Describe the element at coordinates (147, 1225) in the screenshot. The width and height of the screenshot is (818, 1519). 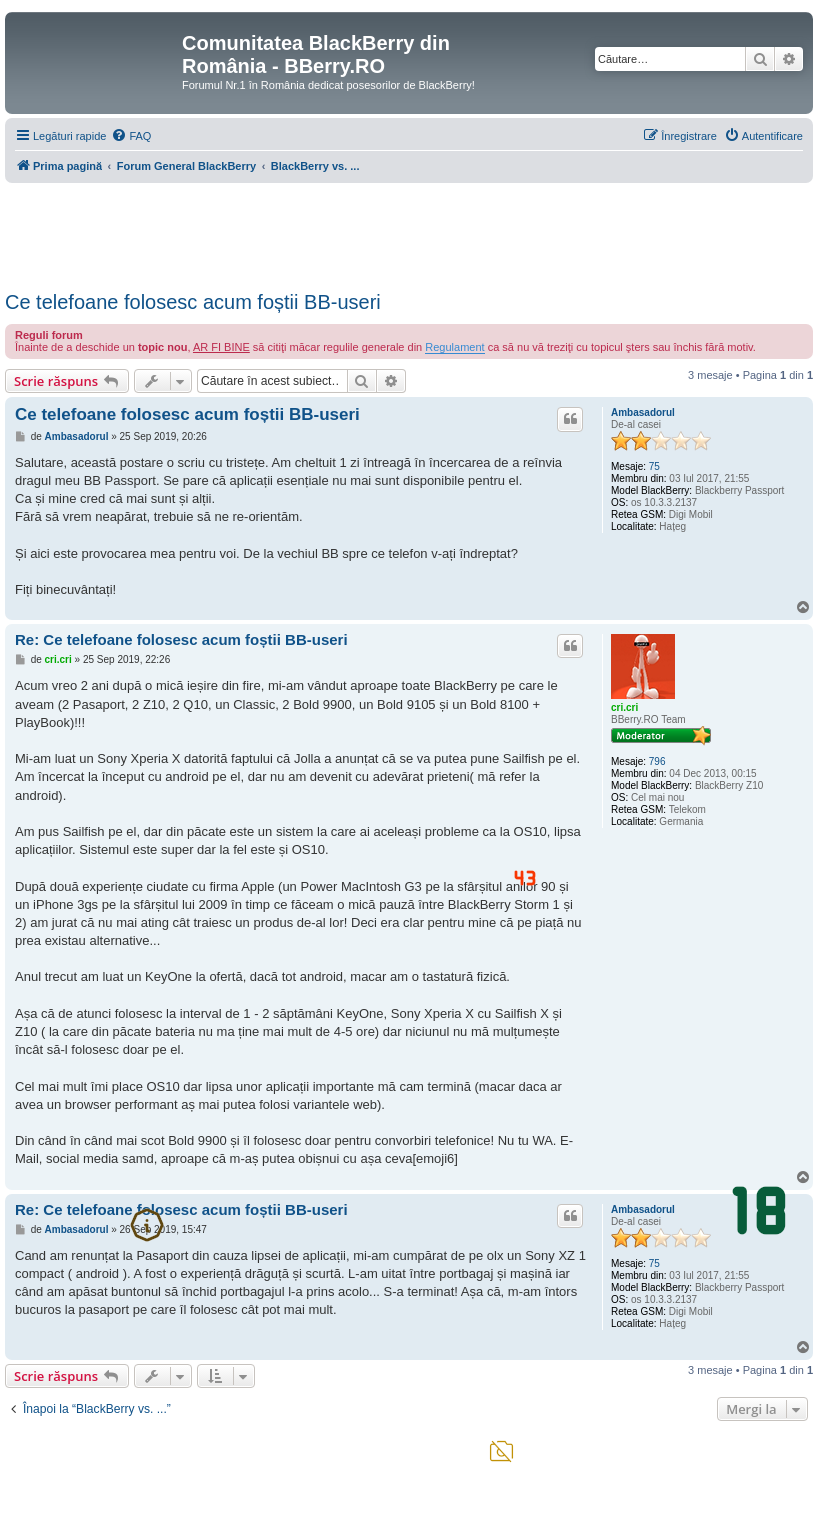
I see `view more information or details` at that location.